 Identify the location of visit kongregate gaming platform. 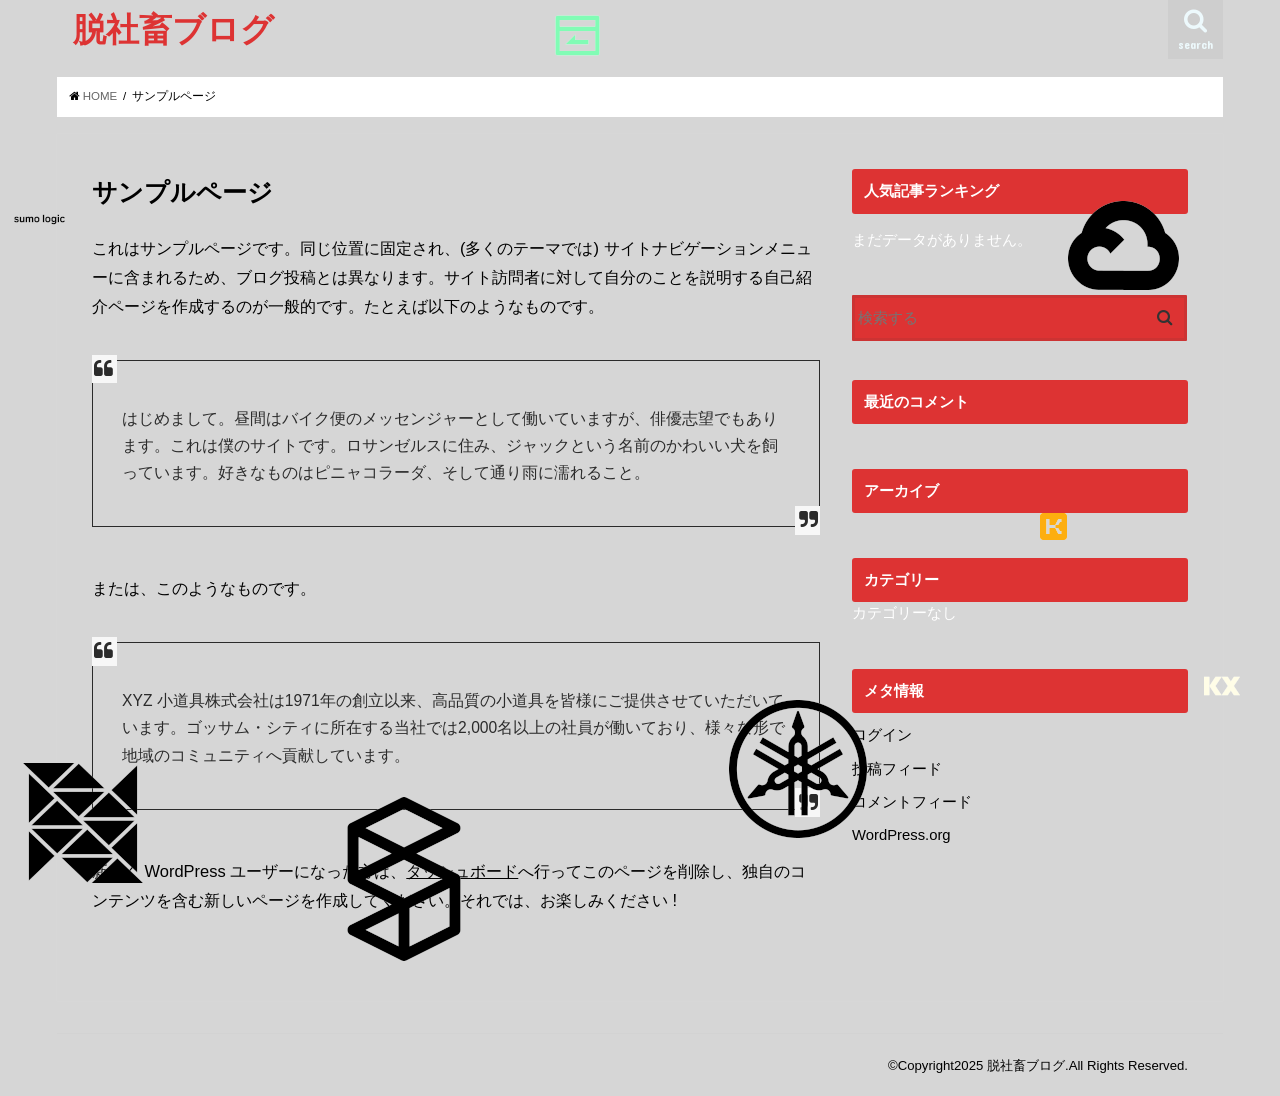
(1053, 526).